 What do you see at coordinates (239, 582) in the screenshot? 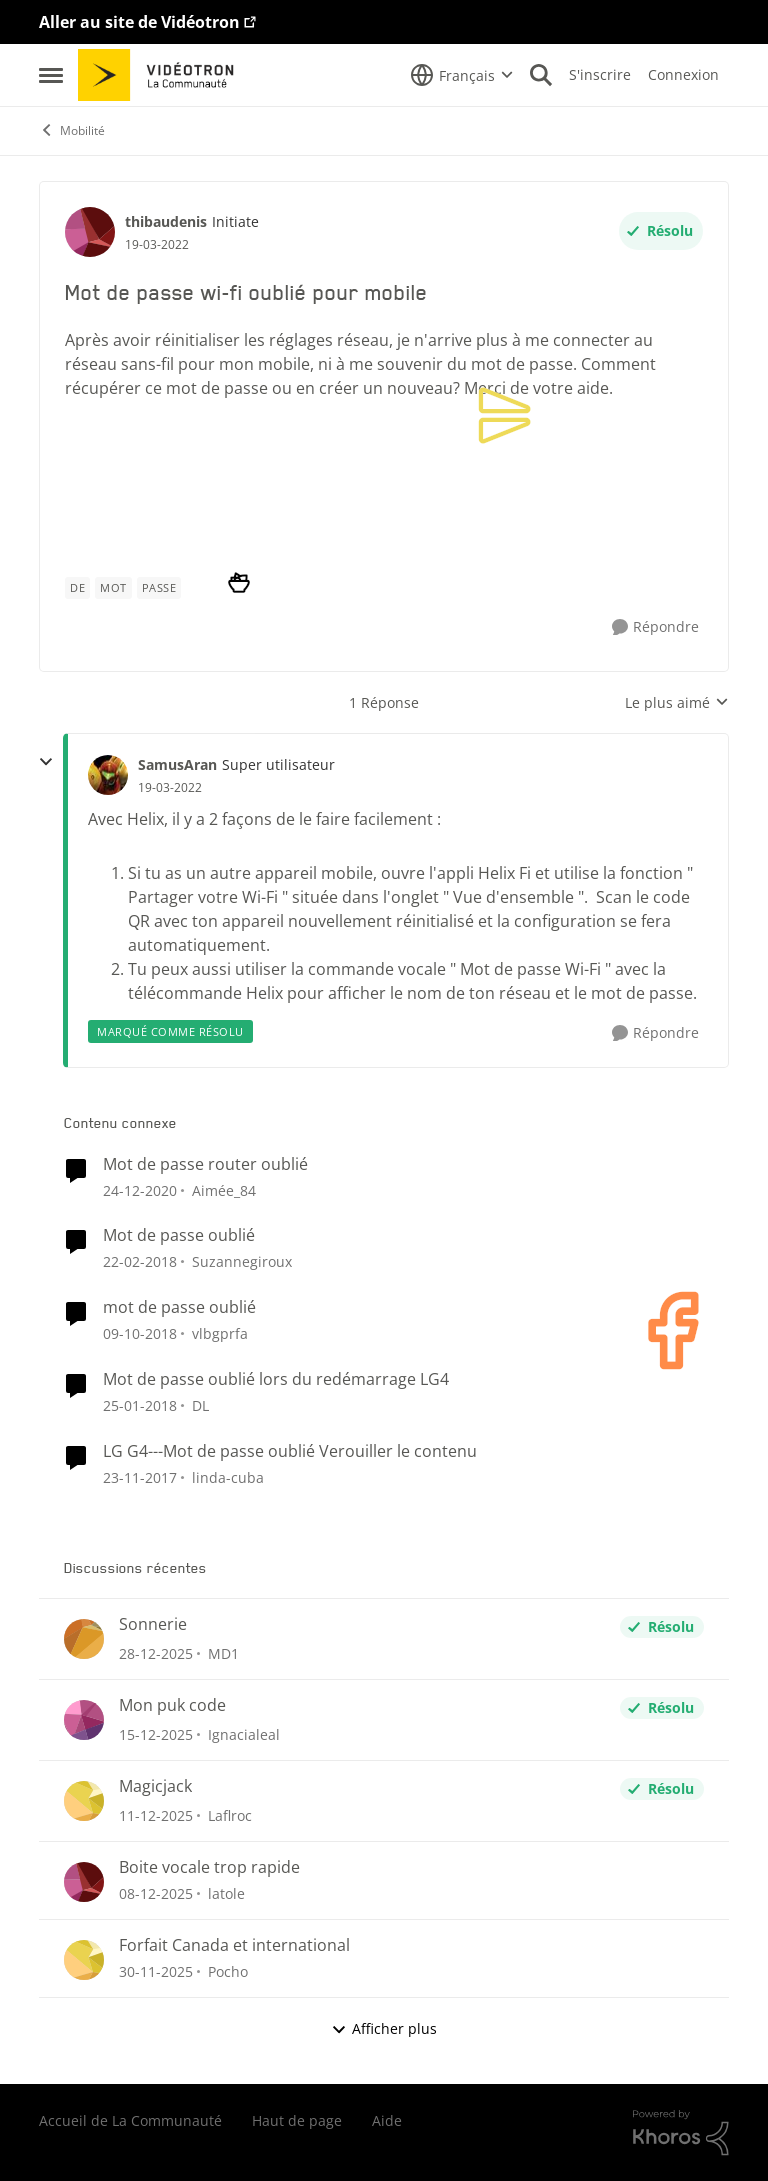
I see `view salad or healthy food options` at bounding box center [239, 582].